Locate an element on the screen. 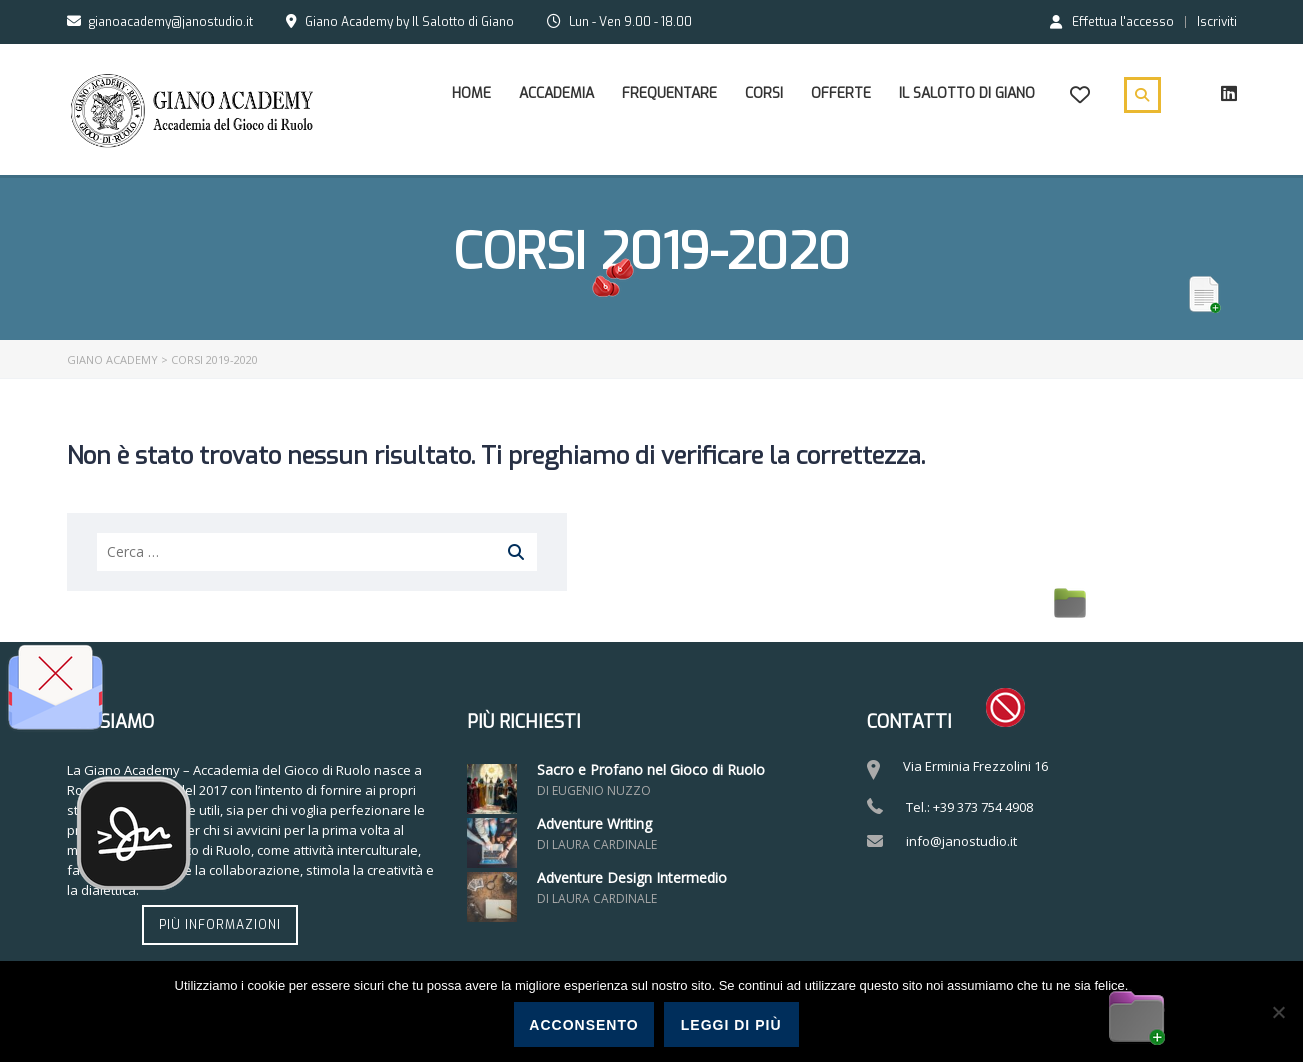 This screenshot has width=1303, height=1062. beats earbuds bluetooth device icon is located at coordinates (613, 278).